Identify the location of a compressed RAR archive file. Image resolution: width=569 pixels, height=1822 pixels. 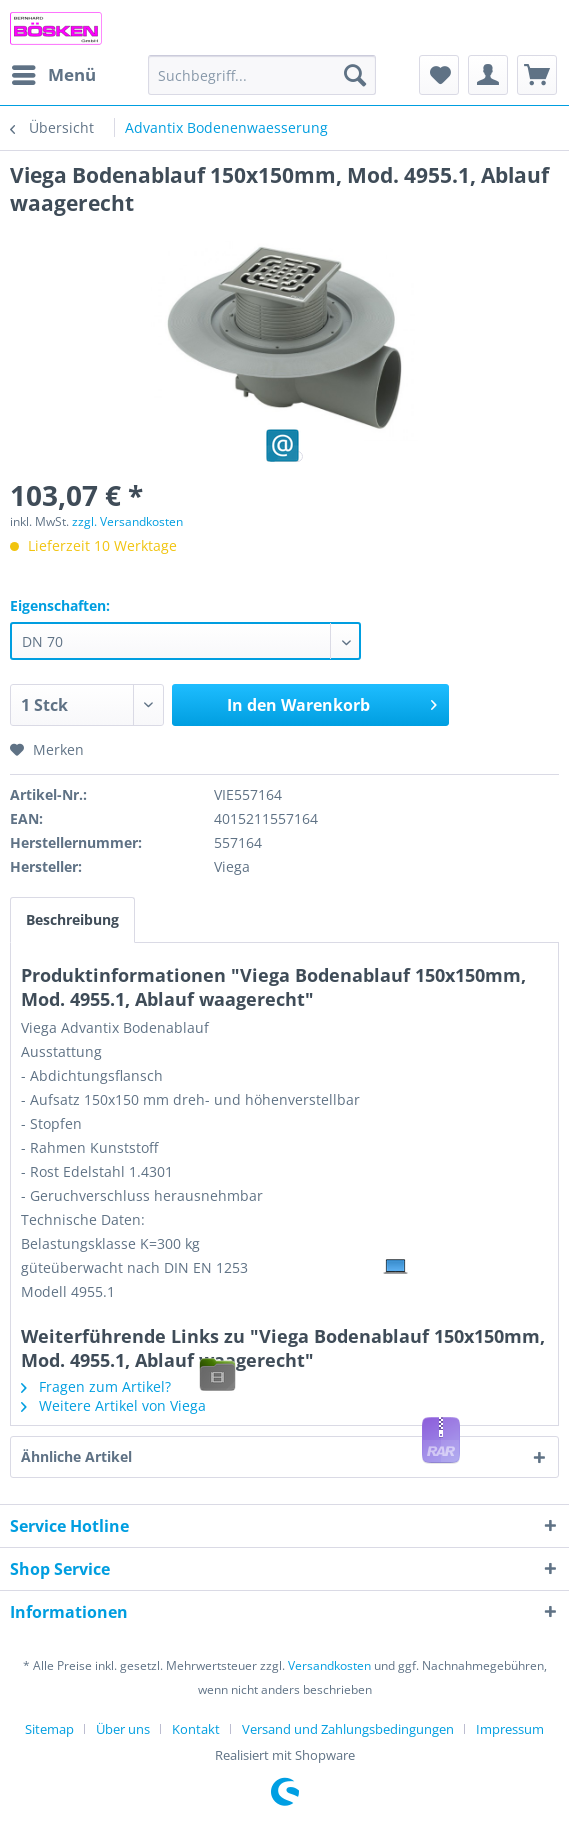
(441, 1440).